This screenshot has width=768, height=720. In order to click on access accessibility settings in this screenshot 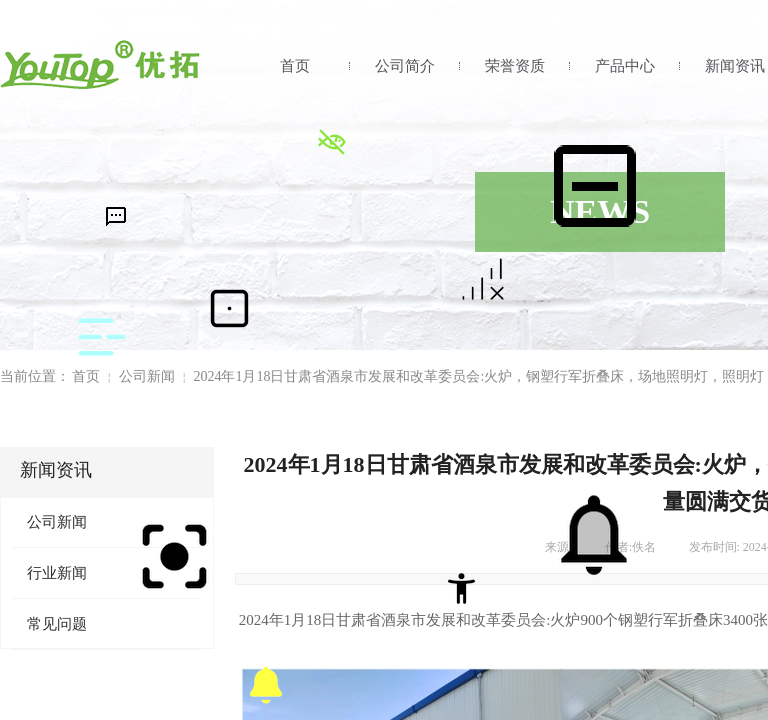, I will do `click(461, 588)`.